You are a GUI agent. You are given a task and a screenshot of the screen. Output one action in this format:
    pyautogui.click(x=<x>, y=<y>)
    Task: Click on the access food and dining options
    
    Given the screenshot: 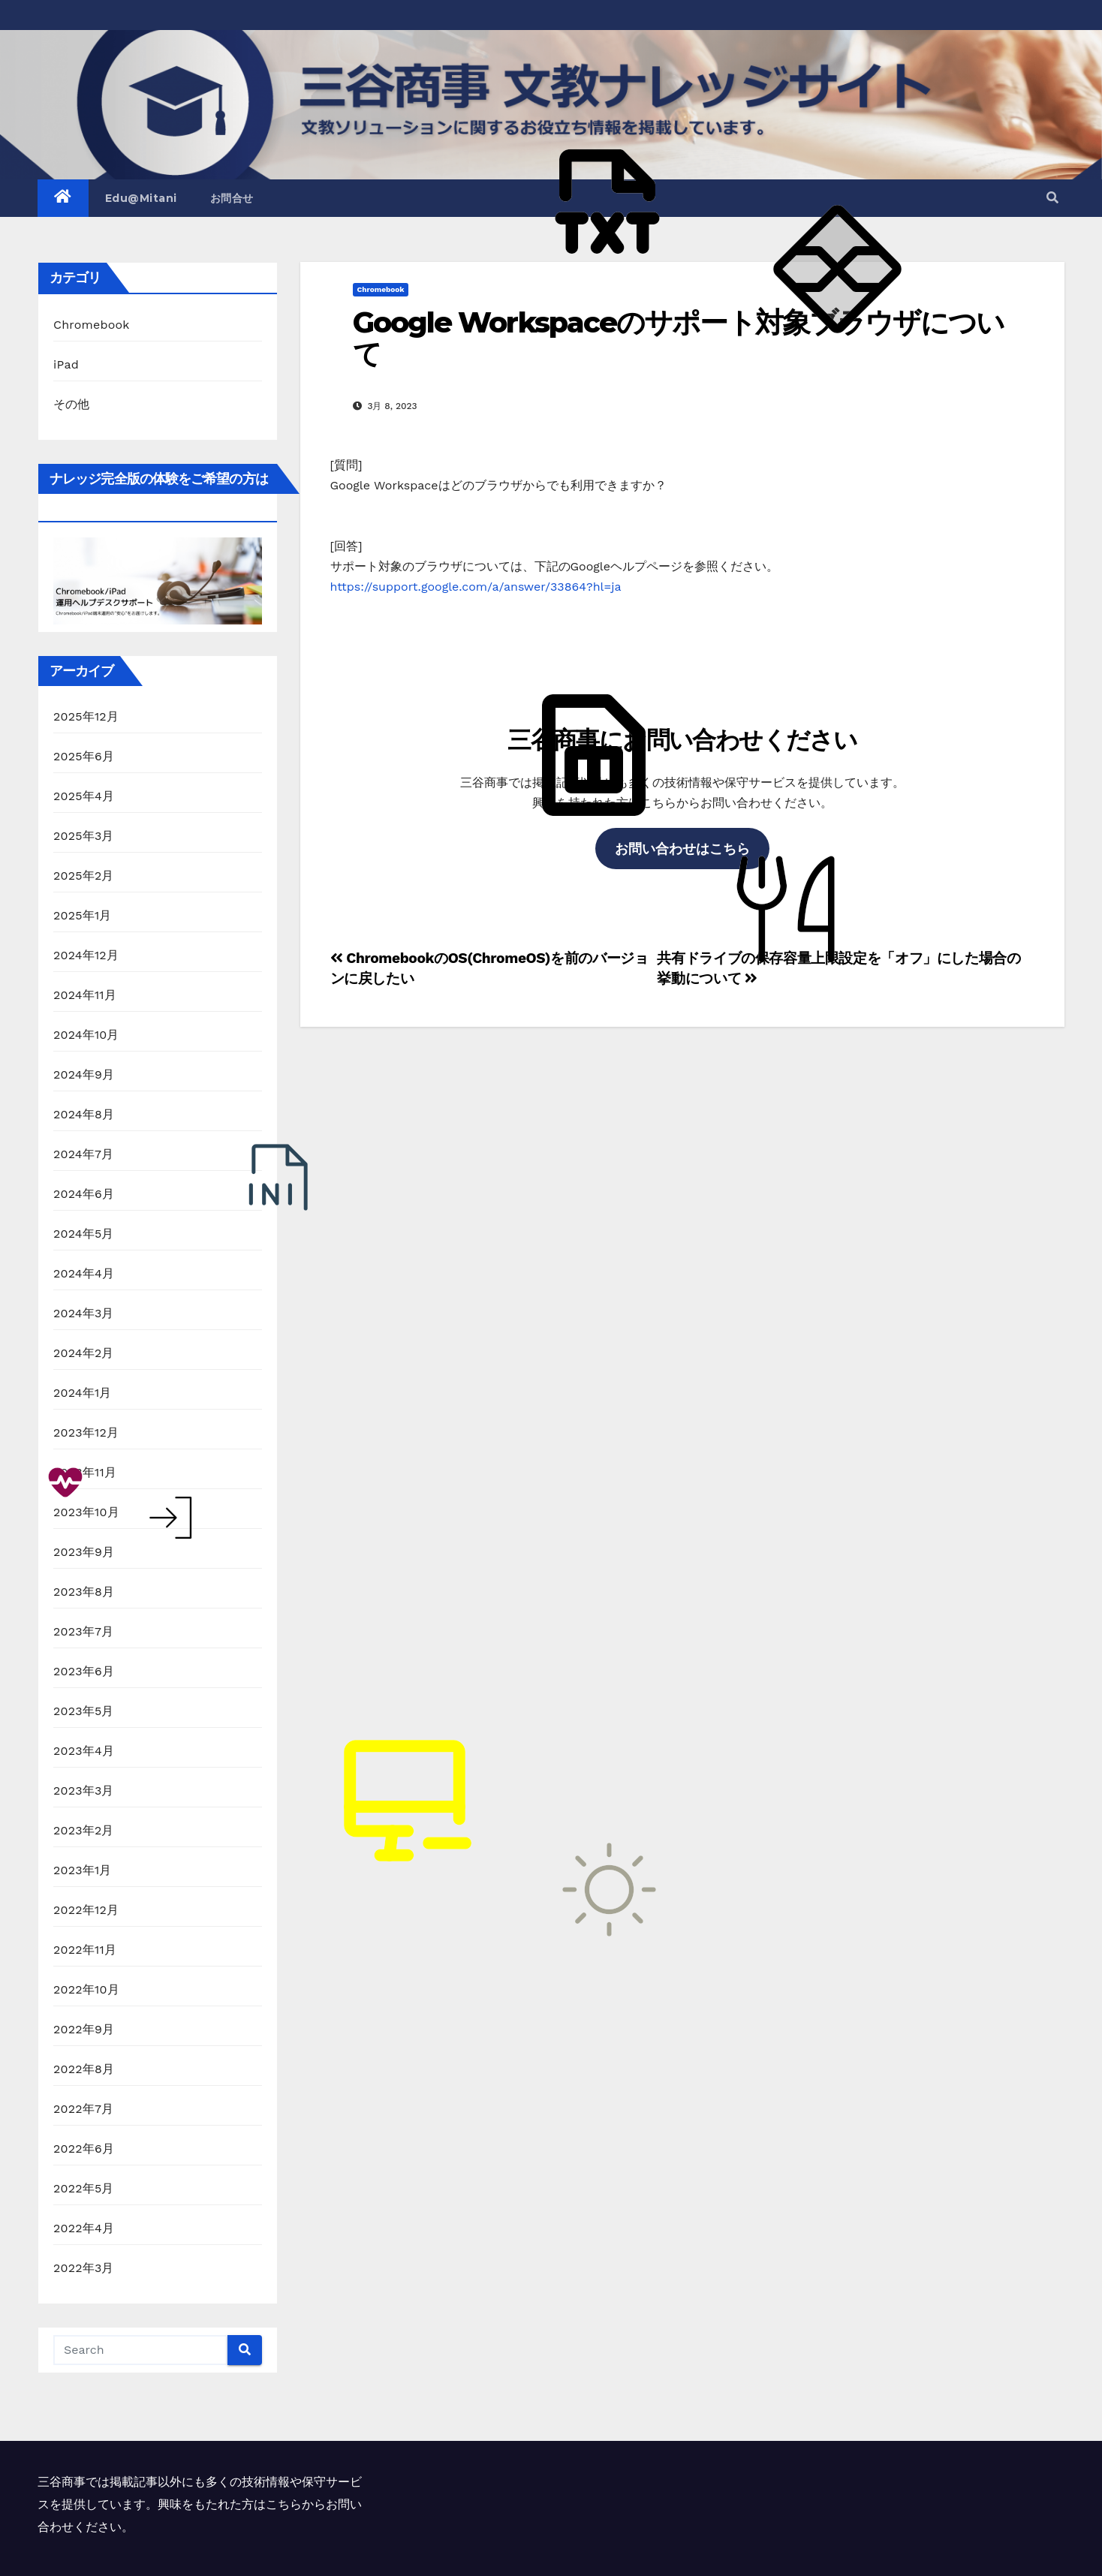 What is the action you would take?
    pyautogui.click(x=787, y=907)
    